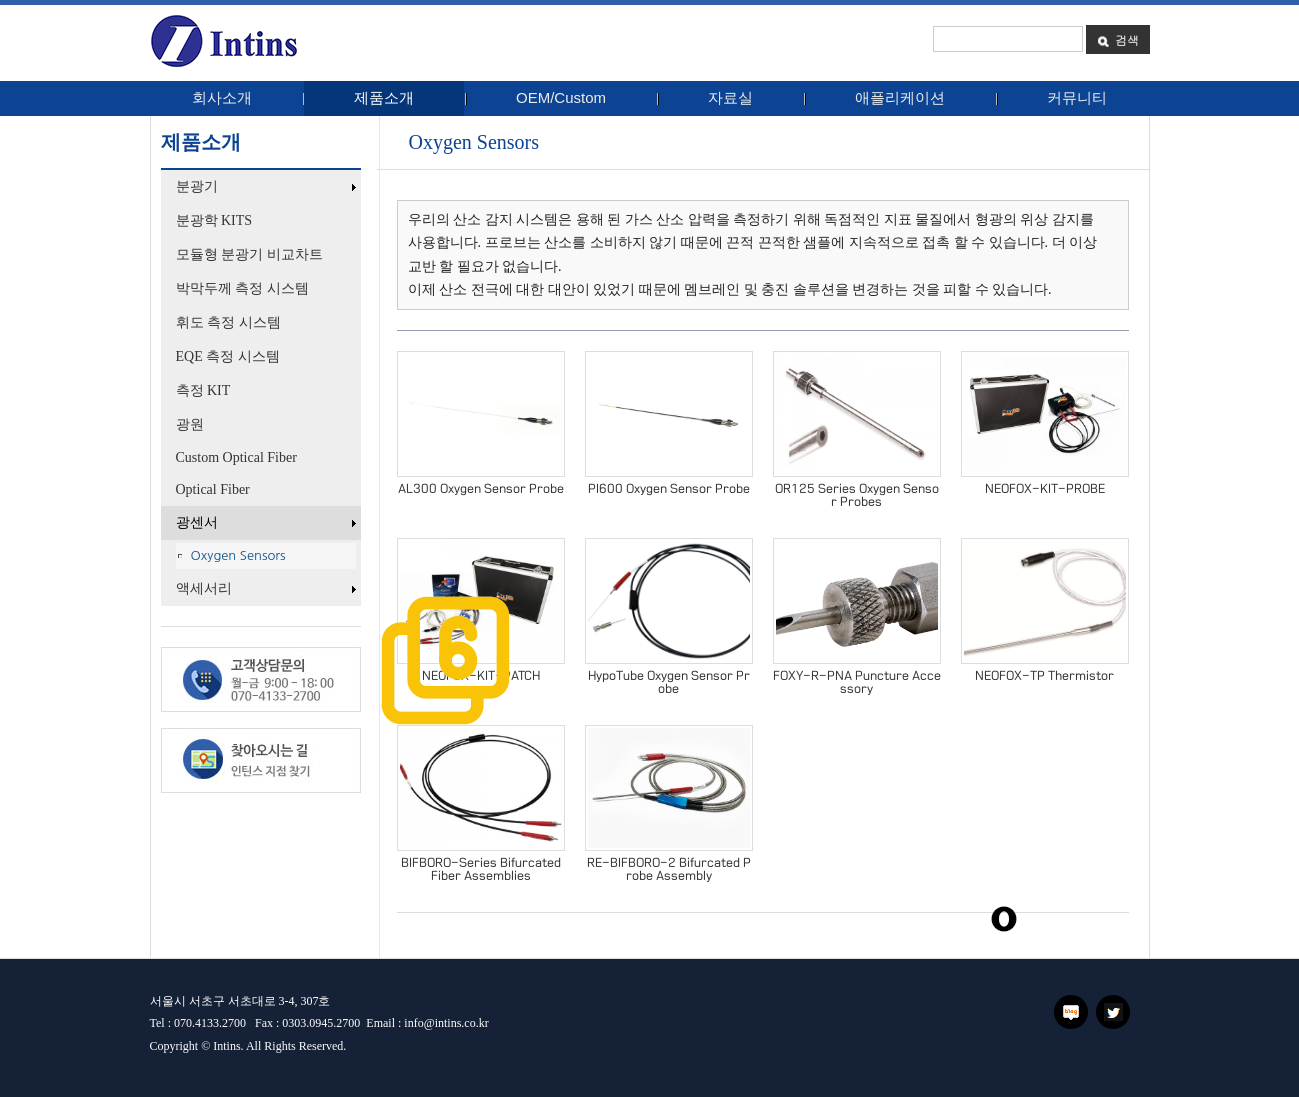 This screenshot has height=1097, width=1299. Describe the element at coordinates (445, 660) in the screenshot. I see `view item 6 in a collection or stack` at that location.